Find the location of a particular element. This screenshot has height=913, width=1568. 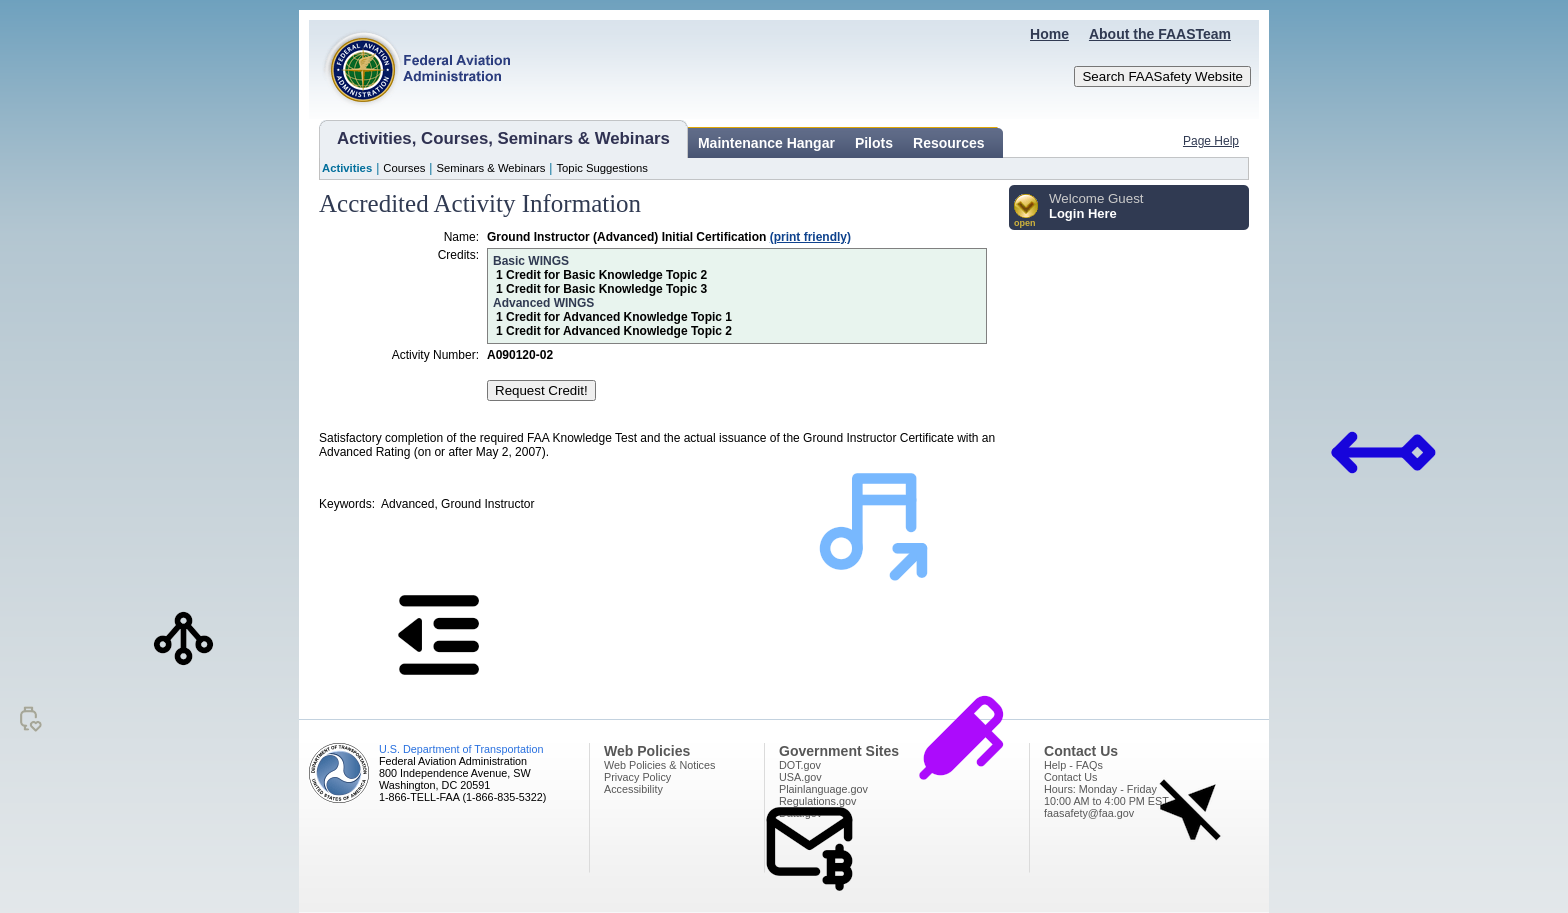

decrease text indentation is located at coordinates (439, 635).